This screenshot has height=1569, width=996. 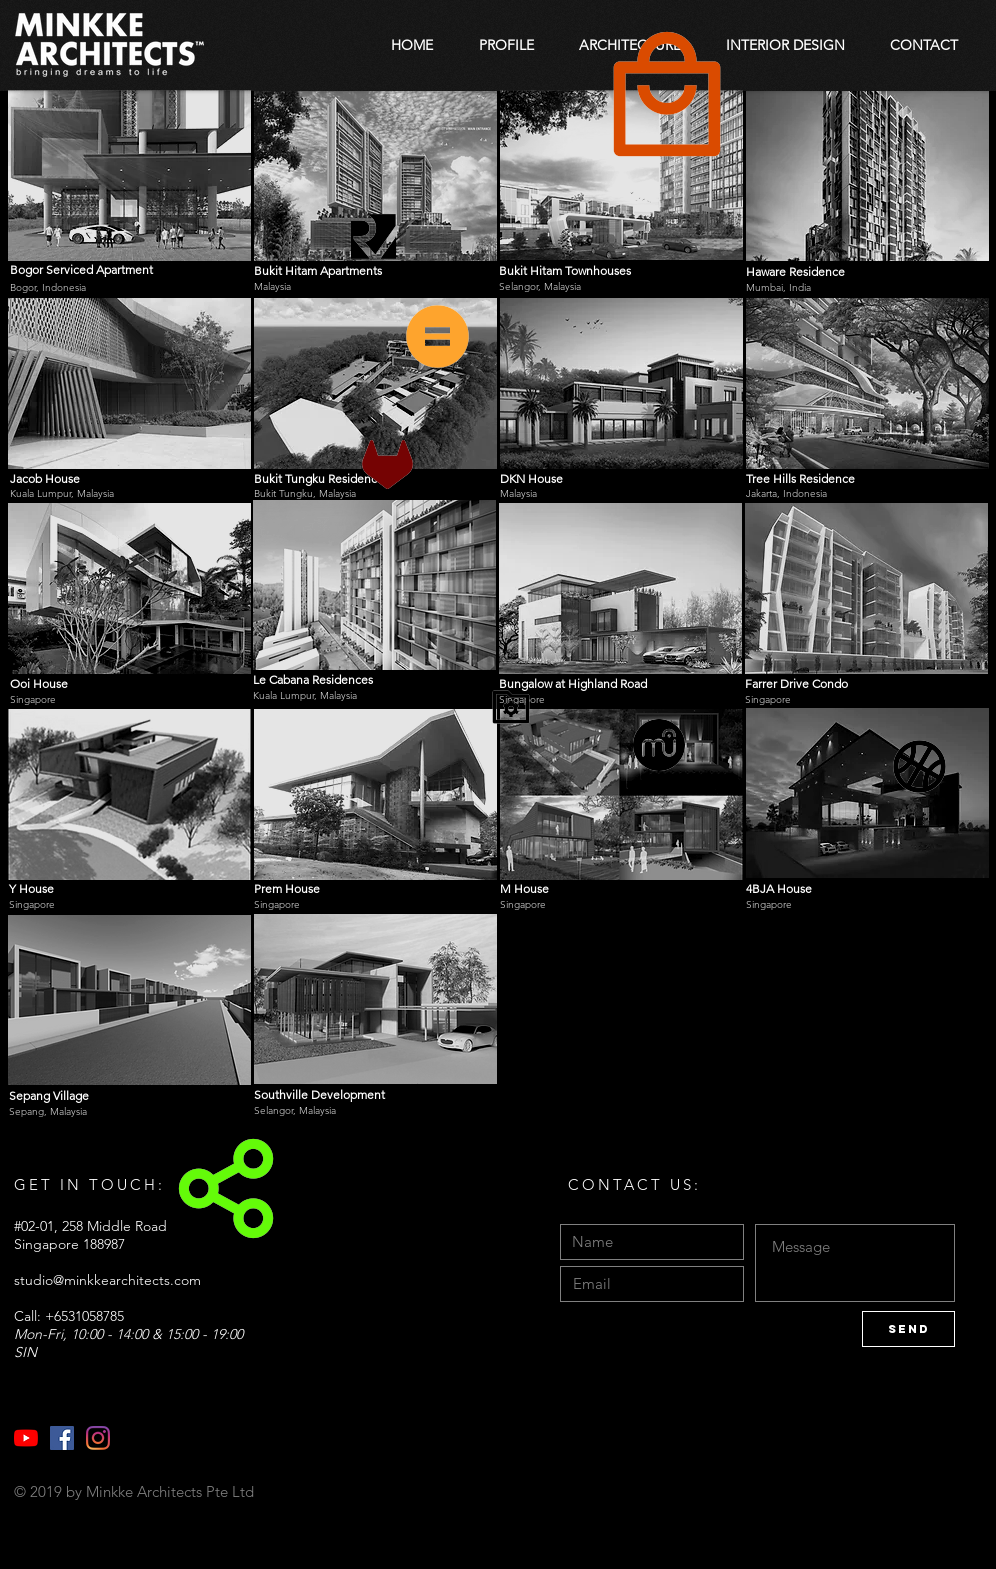 What do you see at coordinates (667, 97) in the screenshot?
I see `view your shopping bag` at bounding box center [667, 97].